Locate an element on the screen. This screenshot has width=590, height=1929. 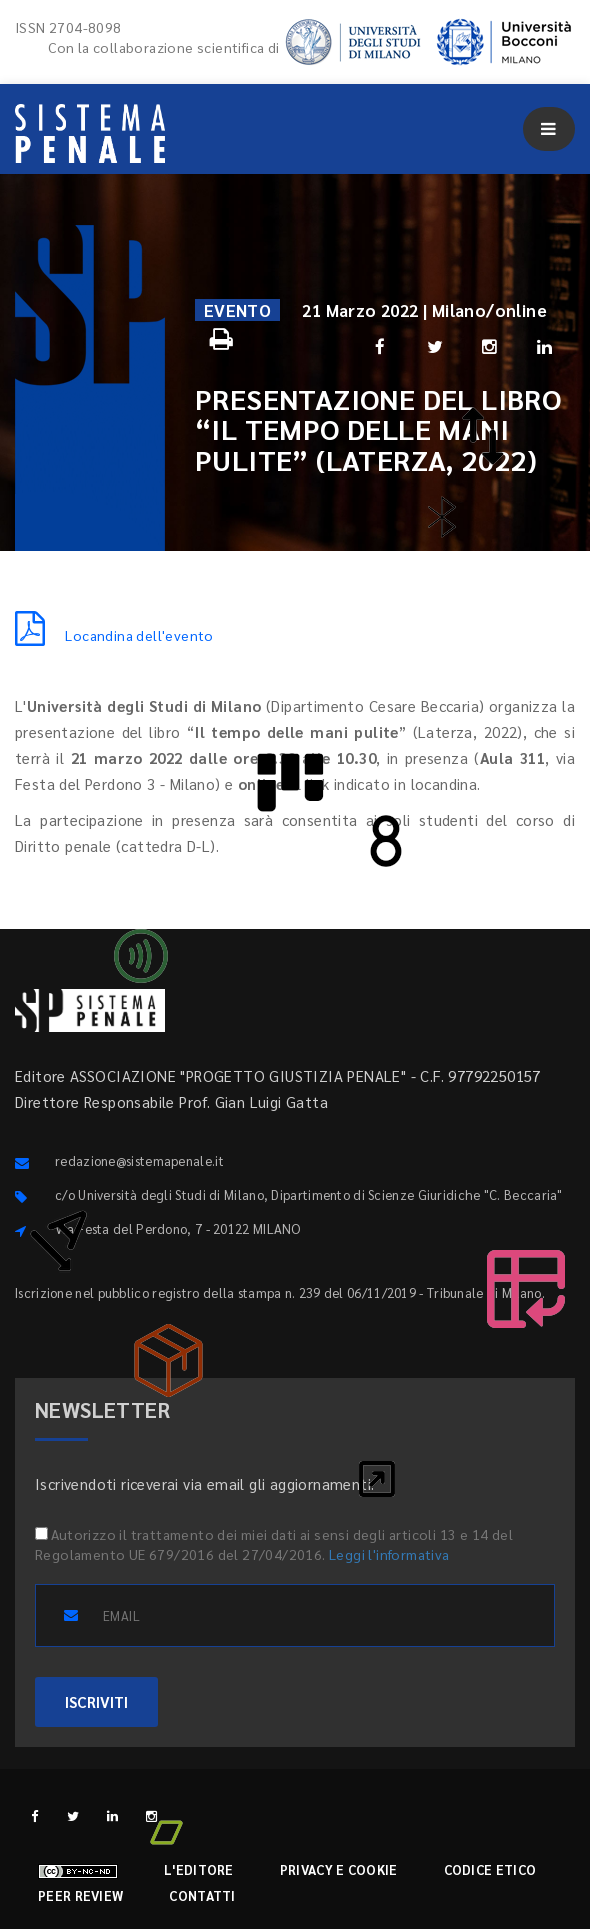
rotate text at a downward angle is located at coordinates (60, 1239).